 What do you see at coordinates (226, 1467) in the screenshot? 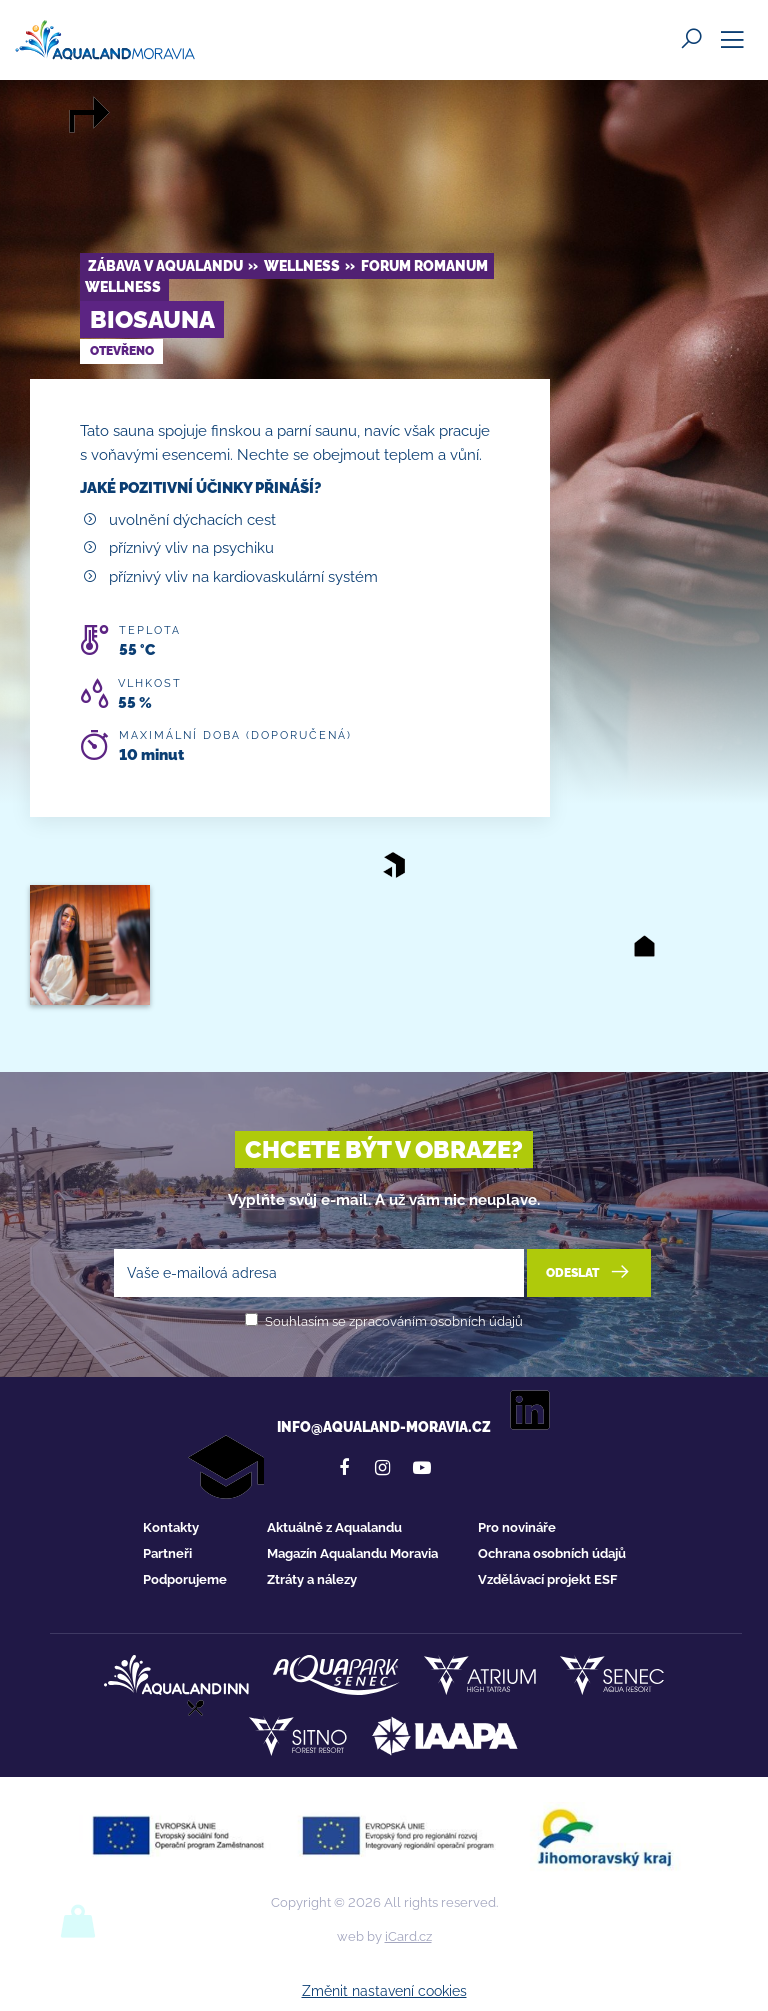
I see `access educational content or courses` at bounding box center [226, 1467].